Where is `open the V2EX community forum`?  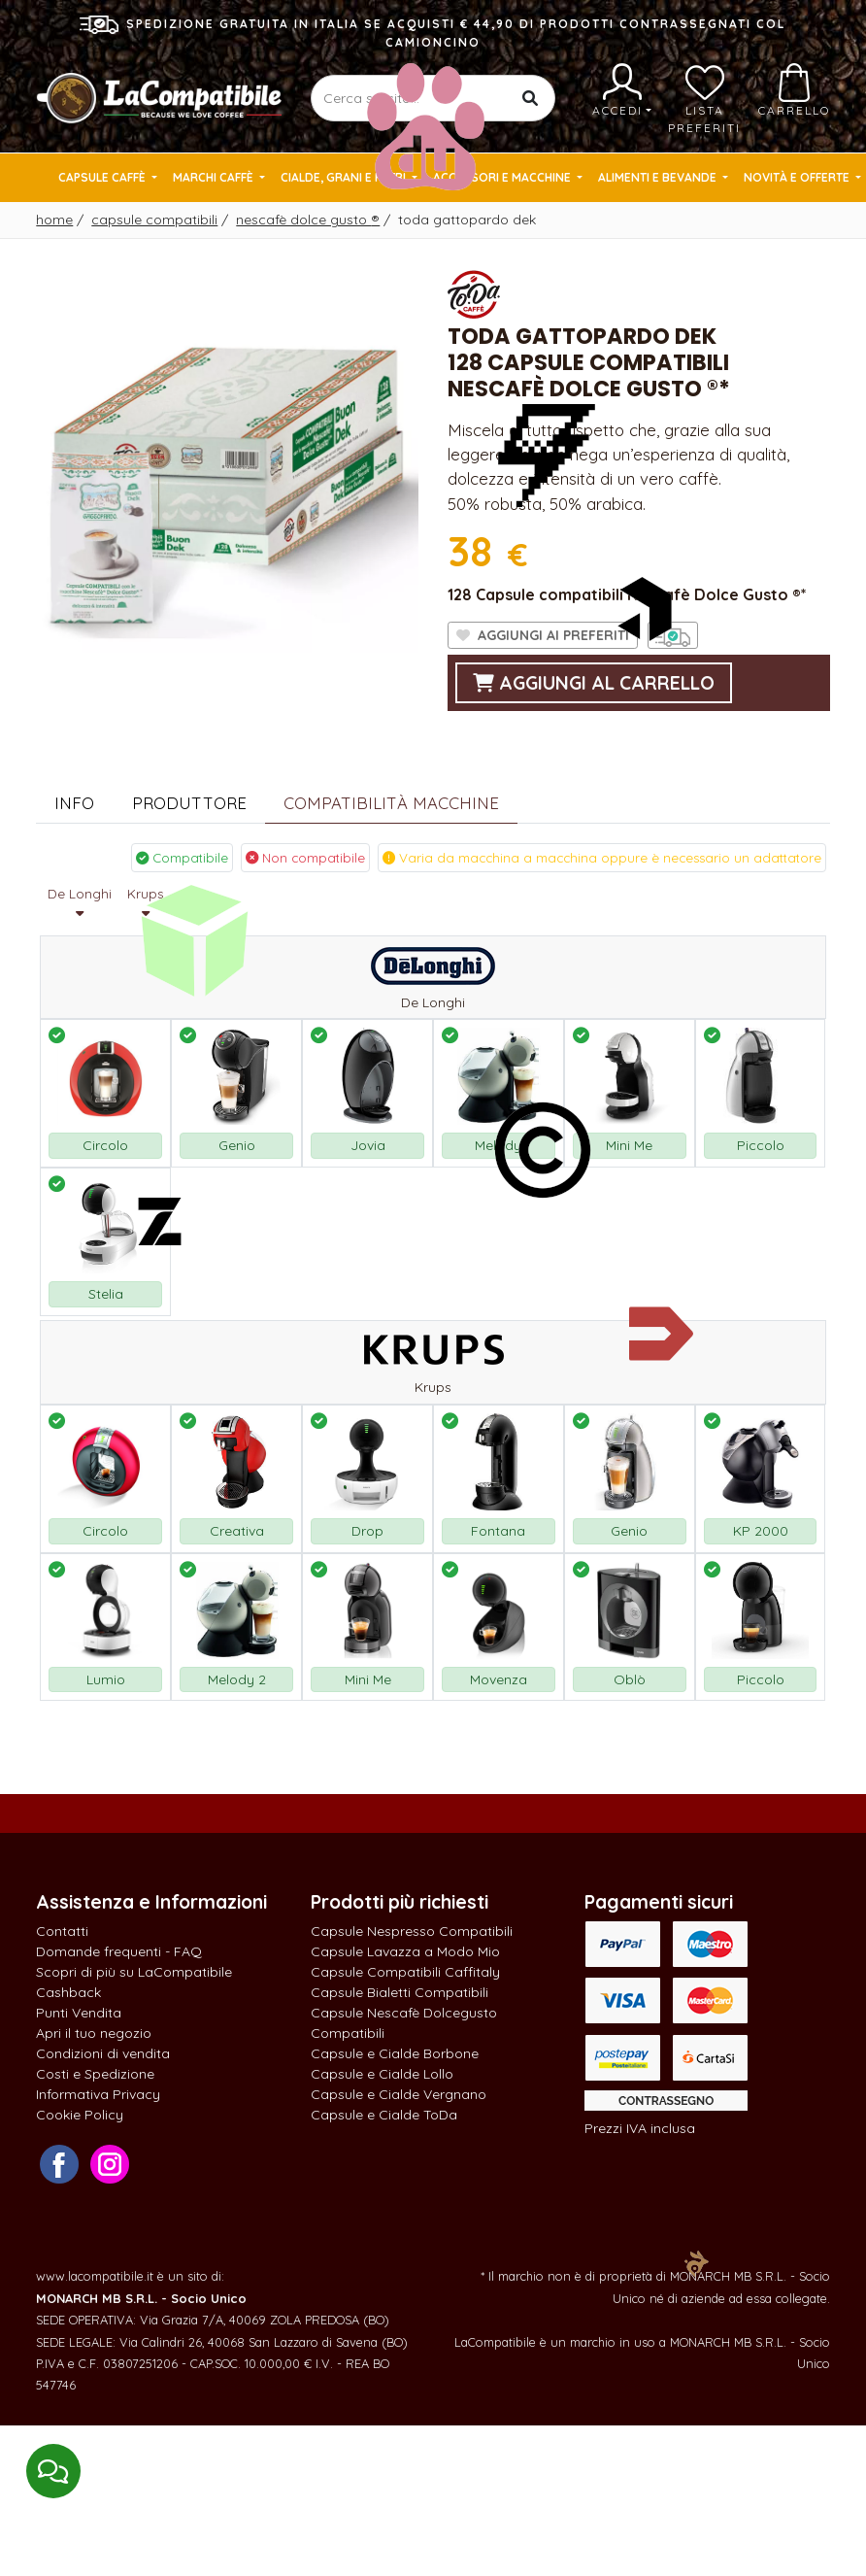
open the V2EX community forum is located at coordinates (661, 1334).